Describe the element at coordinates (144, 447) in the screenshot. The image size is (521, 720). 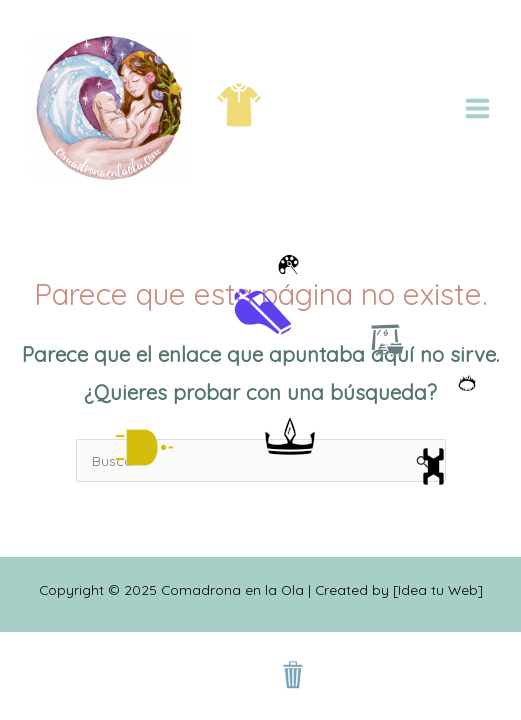
I see `represents a NAND logic gate in a circuit diagram` at that location.